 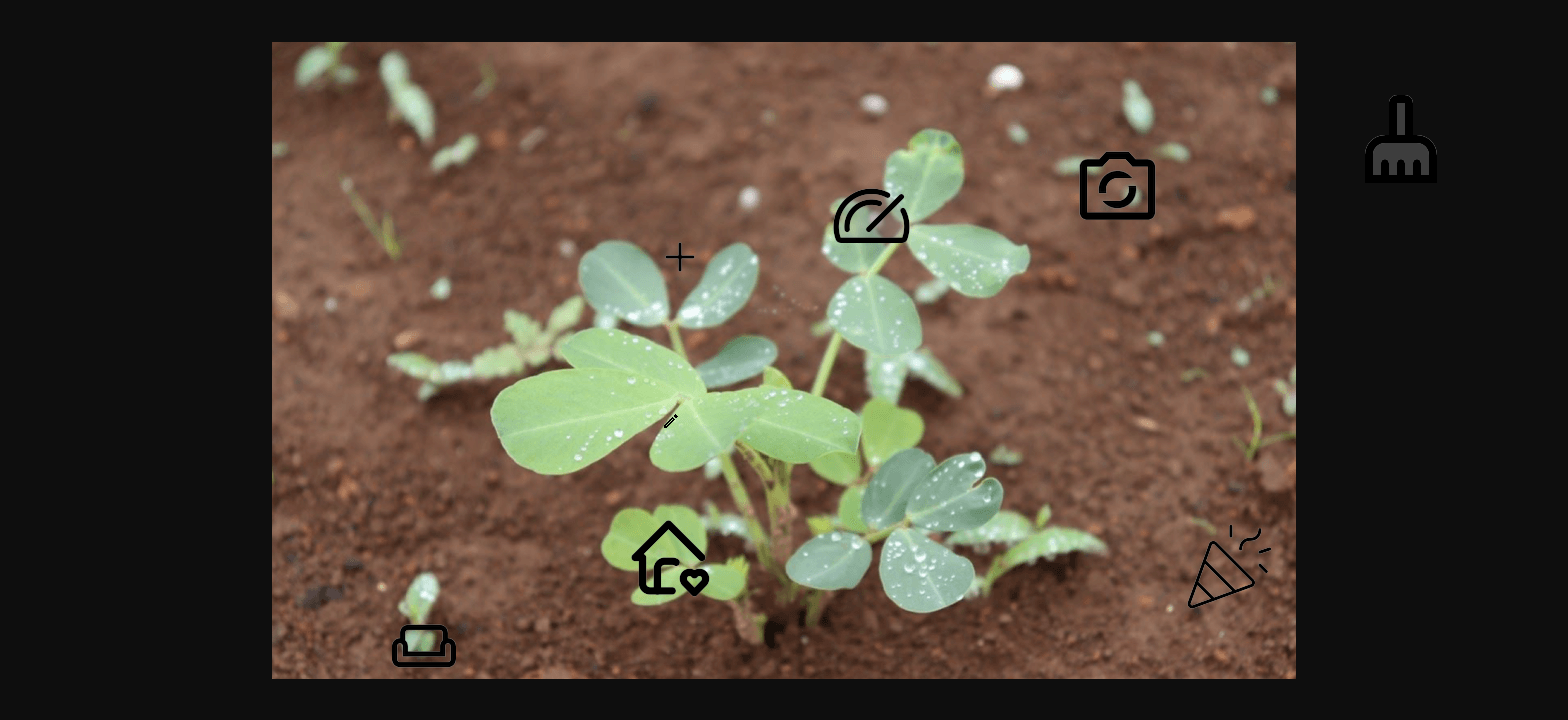 I want to click on edit or modify content, so click(x=671, y=421).